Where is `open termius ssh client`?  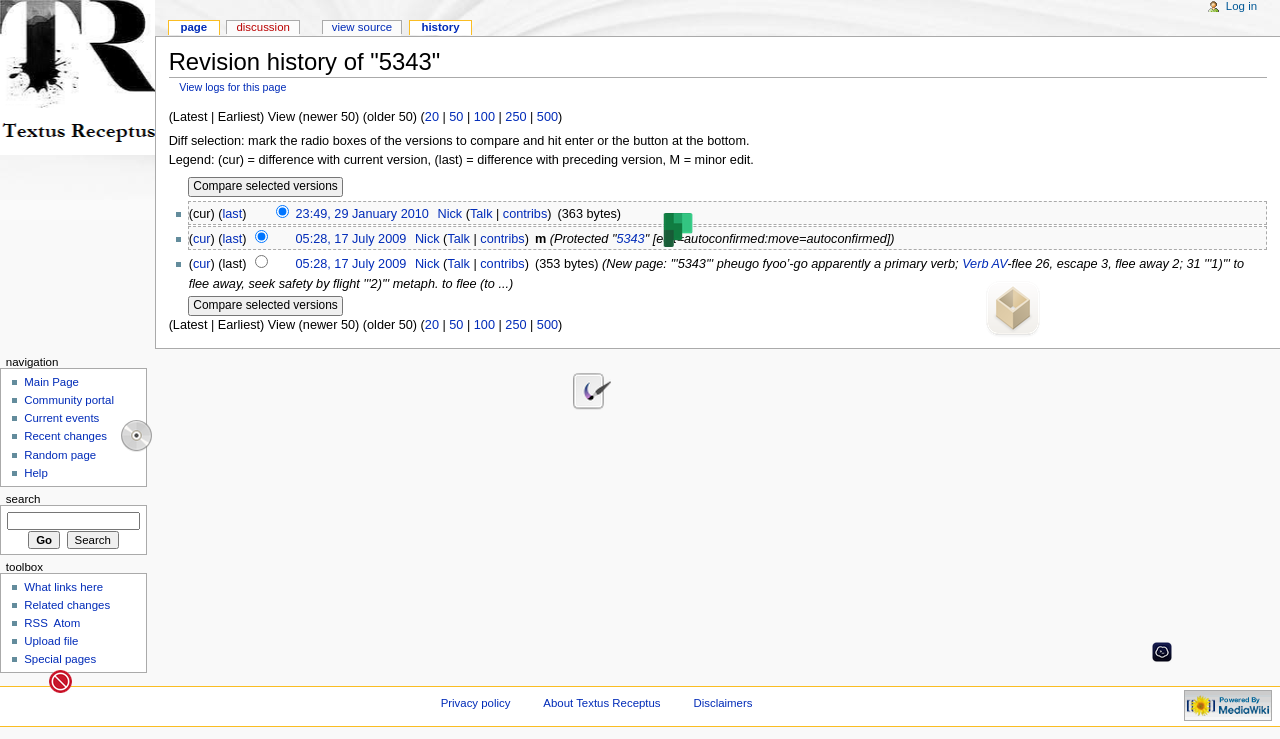 open termius ssh client is located at coordinates (1162, 652).